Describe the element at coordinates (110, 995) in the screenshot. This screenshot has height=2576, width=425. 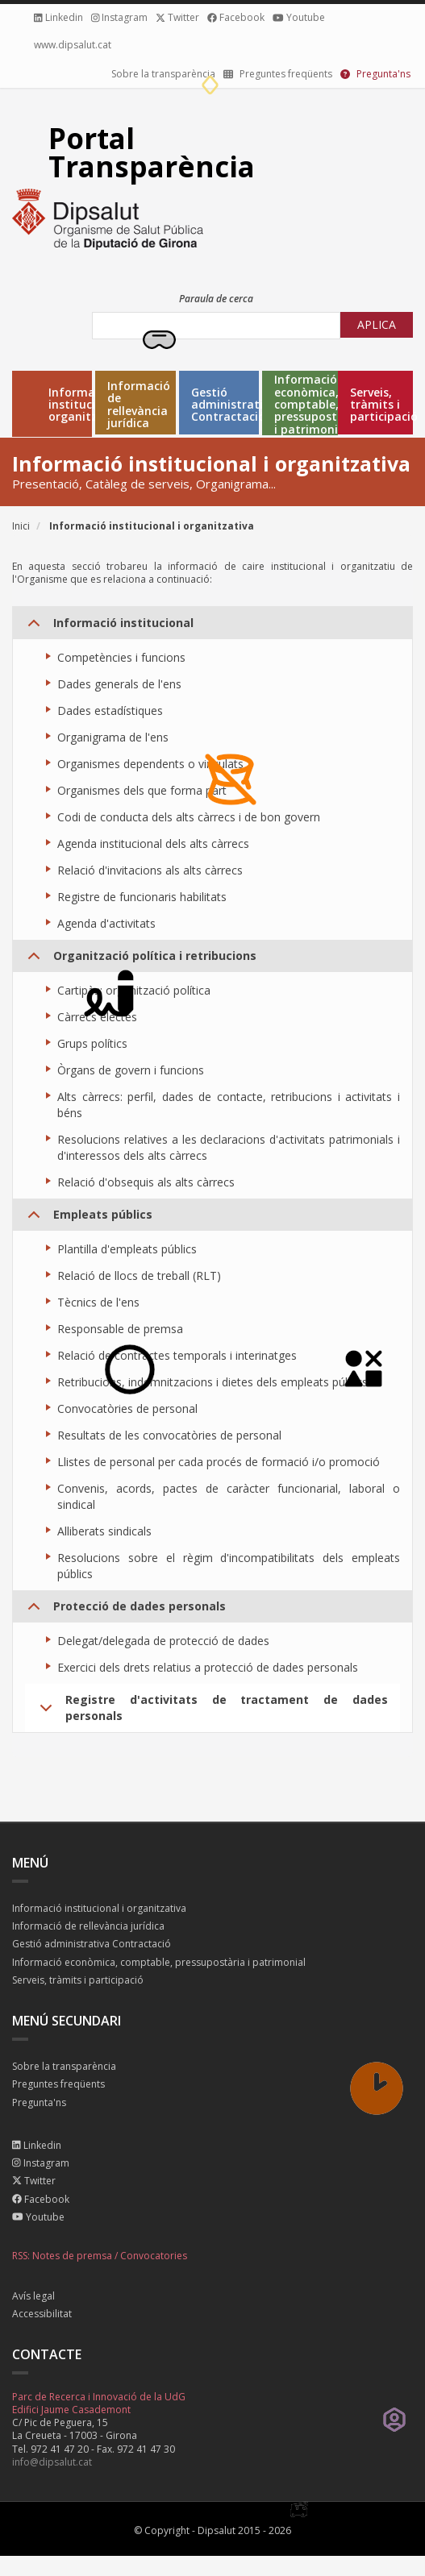
I see `sign or add a signature` at that location.